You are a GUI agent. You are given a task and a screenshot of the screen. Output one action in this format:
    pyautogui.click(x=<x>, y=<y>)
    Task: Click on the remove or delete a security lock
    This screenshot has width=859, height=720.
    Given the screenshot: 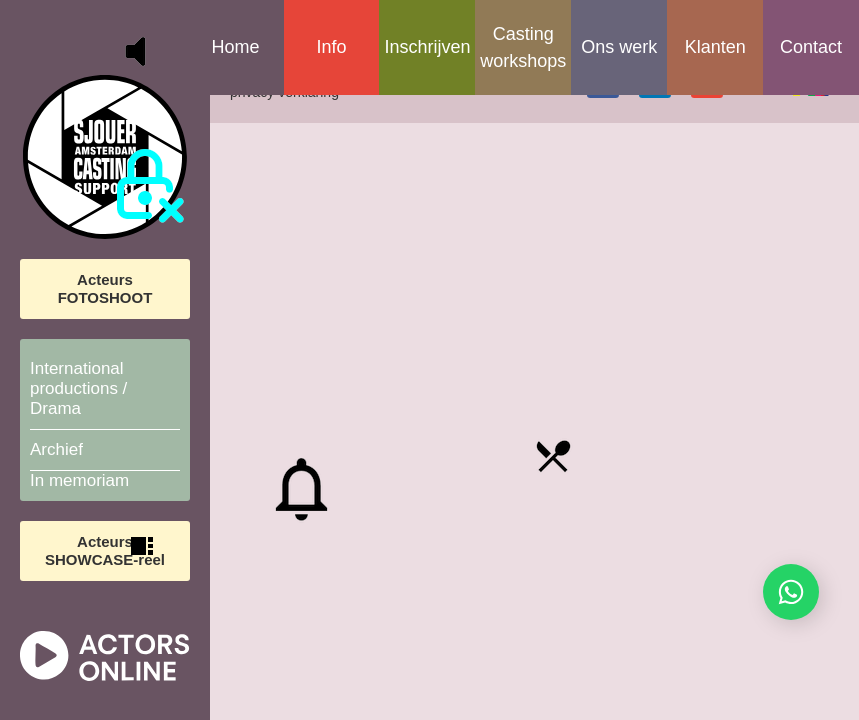 What is the action you would take?
    pyautogui.click(x=145, y=184)
    